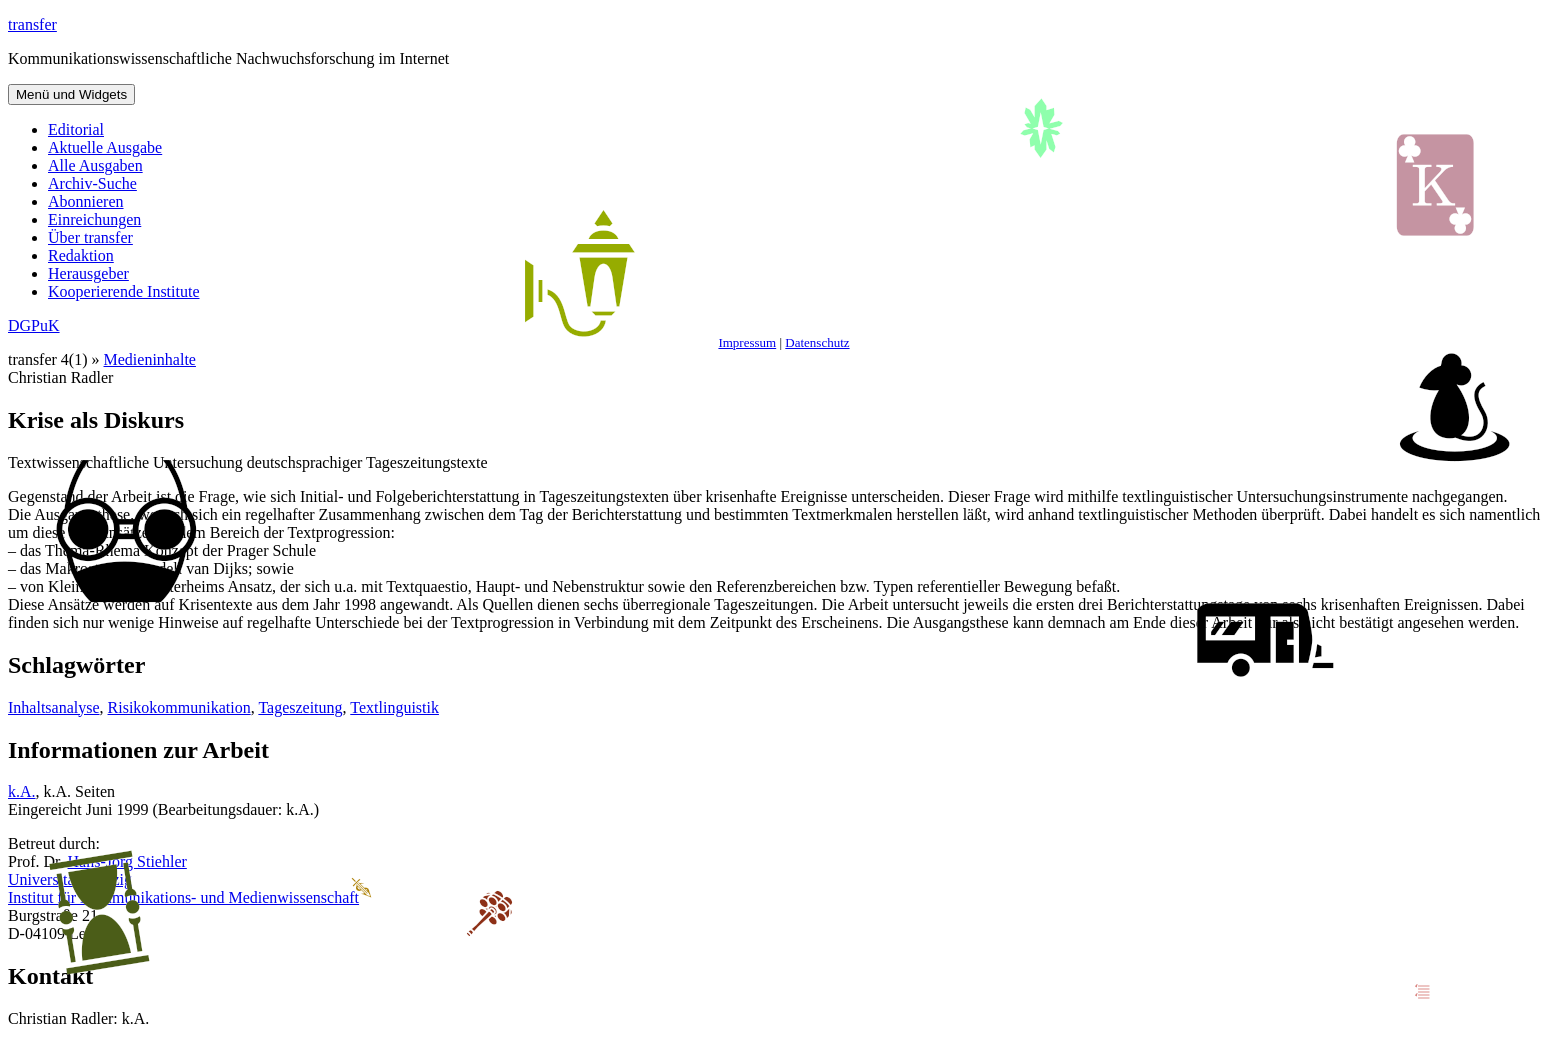 The height and width of the screenshot is (1044, 1568). Describe the element at coordinates (1435, 185) in the screenshot. I see `king of clubs playing card` at that location.